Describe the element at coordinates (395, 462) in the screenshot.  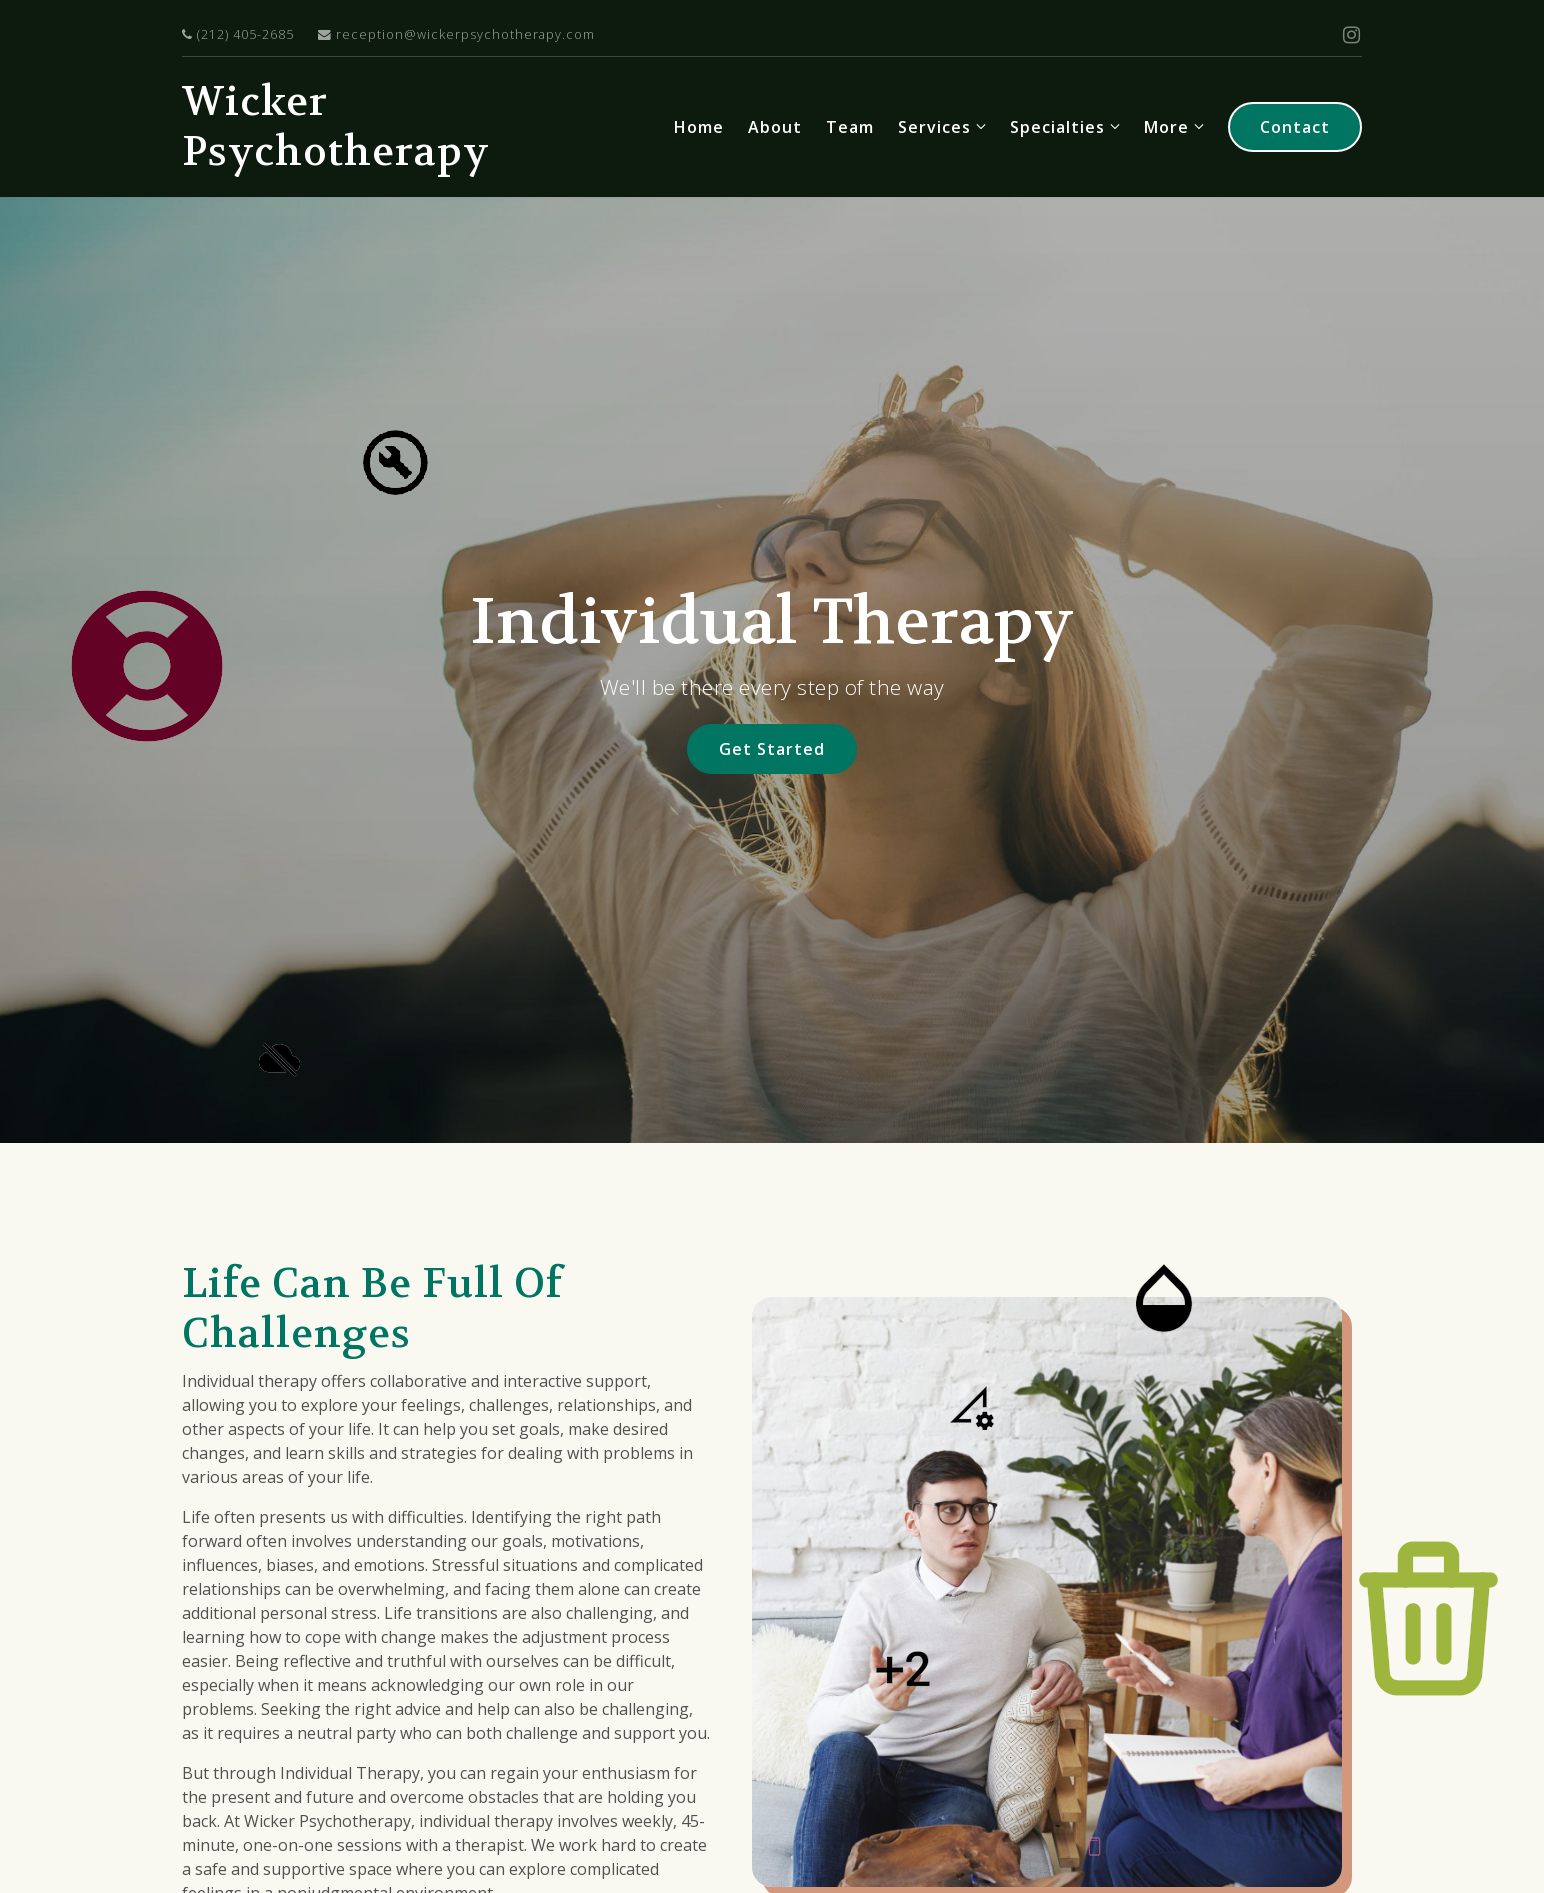
I see `access settings or configuration options` at that location.